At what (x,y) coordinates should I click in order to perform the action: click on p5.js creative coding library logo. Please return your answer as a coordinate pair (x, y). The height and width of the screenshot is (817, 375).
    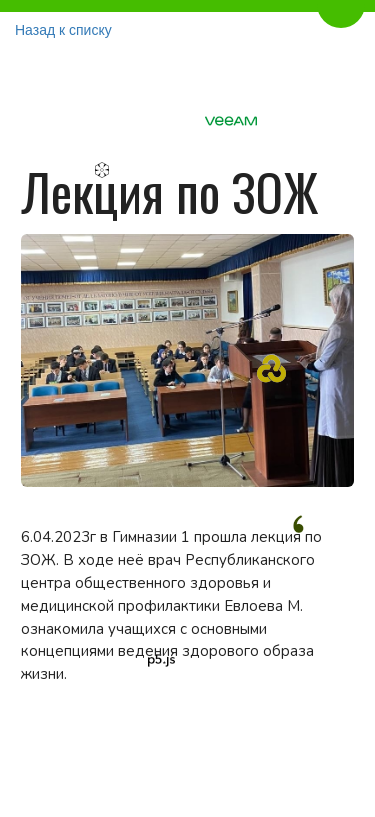
    Looking at the image, I should click on (161, 660).